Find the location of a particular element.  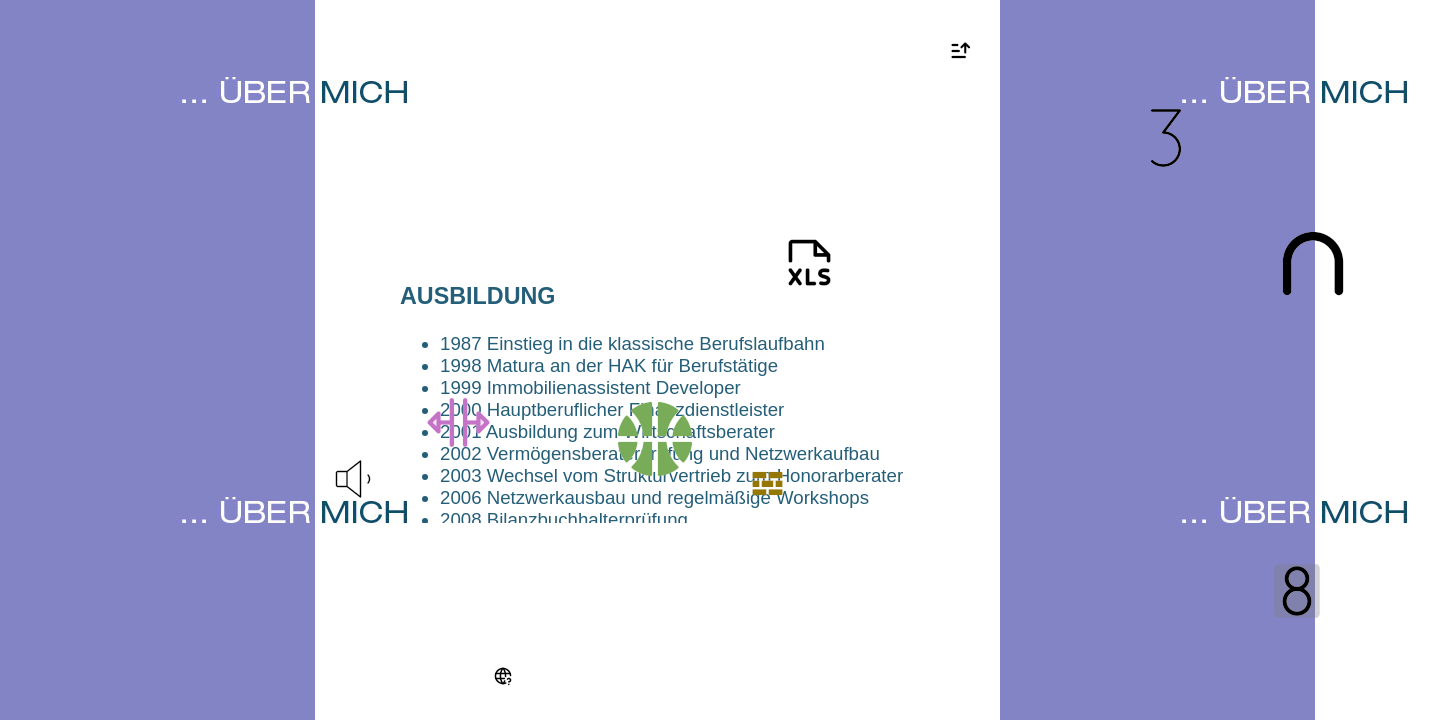

access wall or barrier settings is located at coordinates (767, 483).